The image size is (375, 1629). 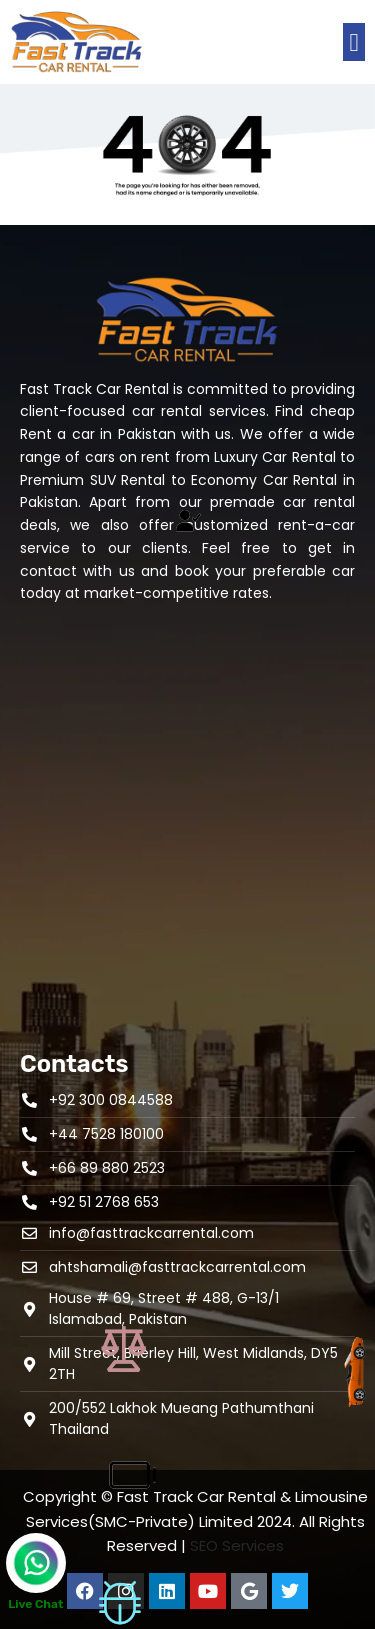 What do you see at coordinates (132, 1475) in the screenshot?
I see `indicates battery is empty or depleted` at bounding box center [132, 1475].